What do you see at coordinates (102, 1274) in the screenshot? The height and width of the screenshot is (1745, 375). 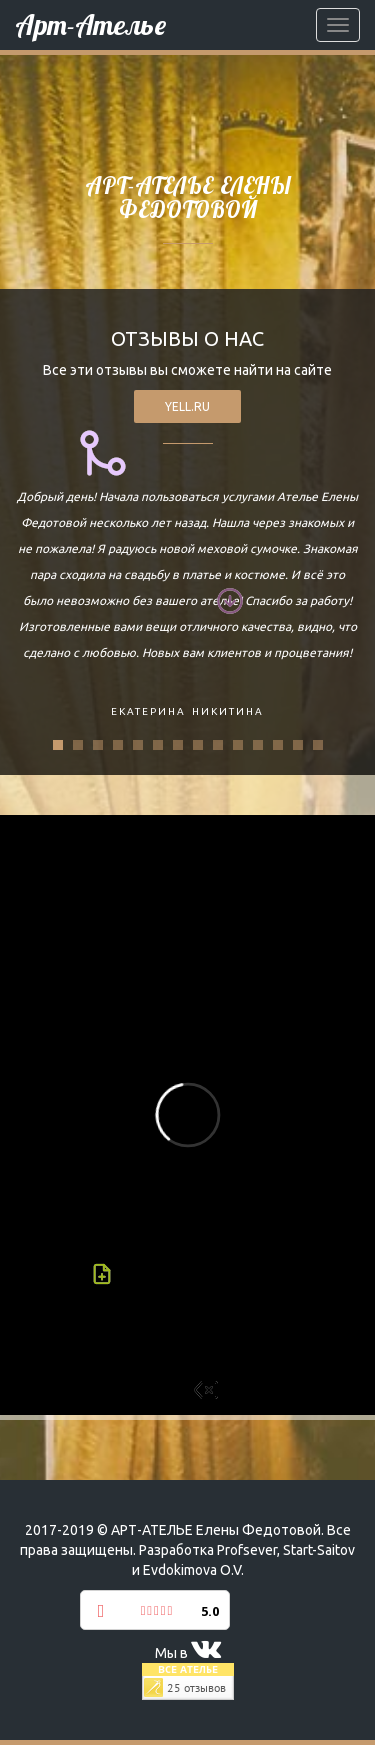 I see `create a new file` at bounding box center [102, 1274].